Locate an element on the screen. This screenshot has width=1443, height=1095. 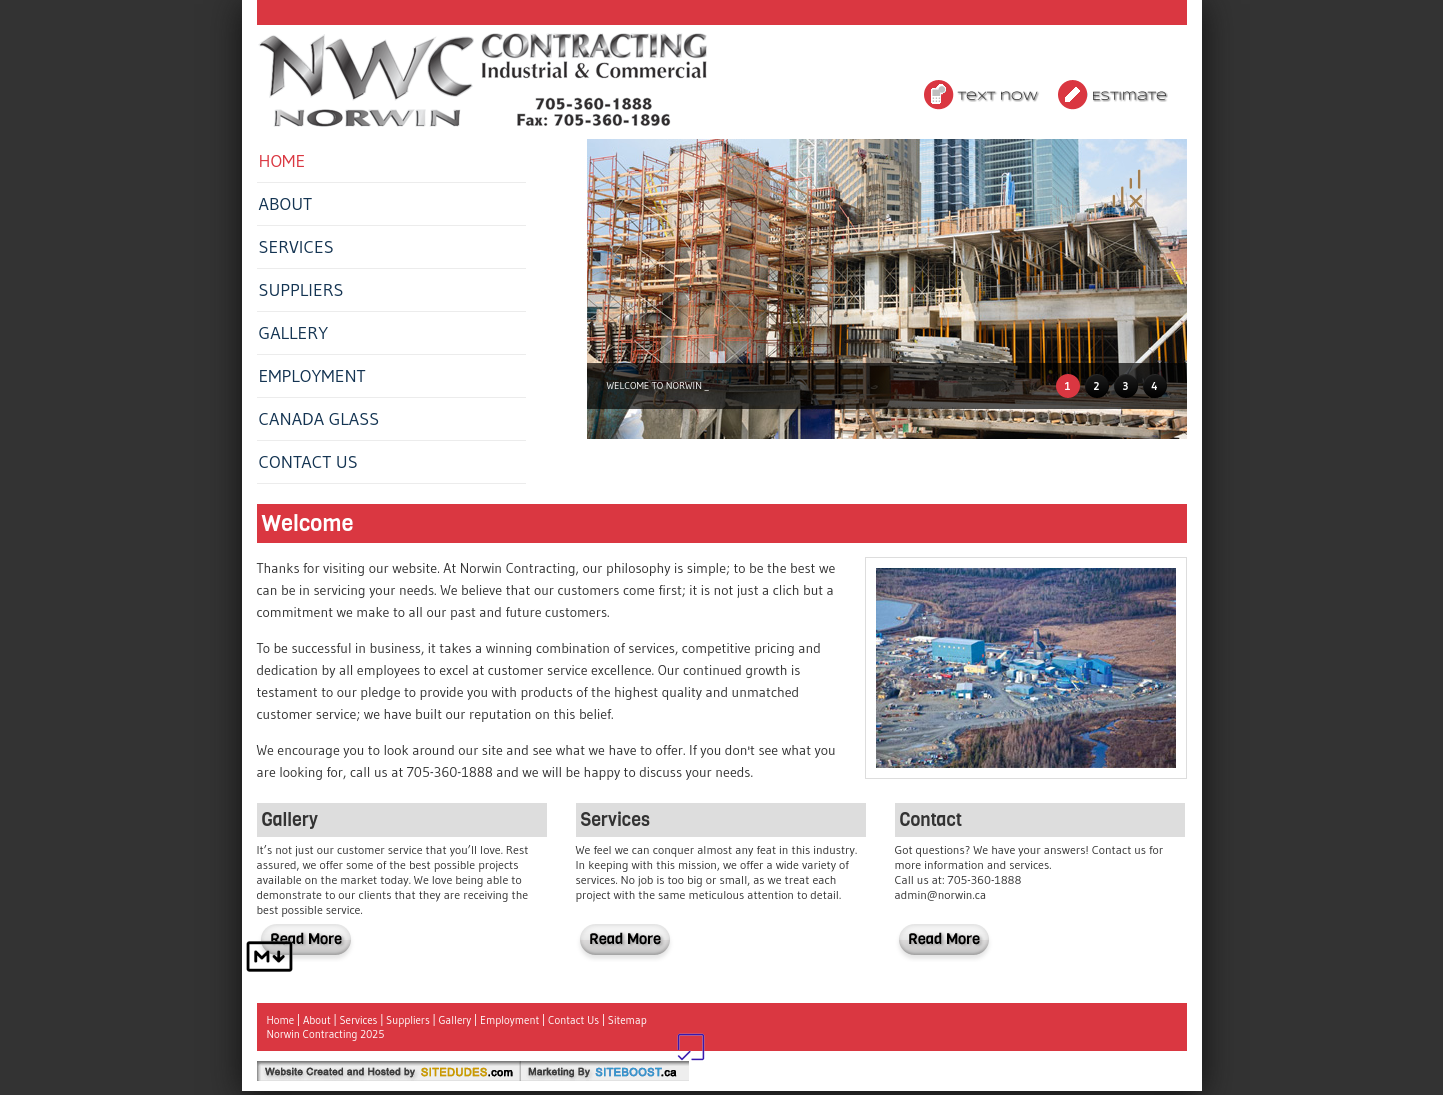
no cellular signal available is located at coordinates (1124, 191).